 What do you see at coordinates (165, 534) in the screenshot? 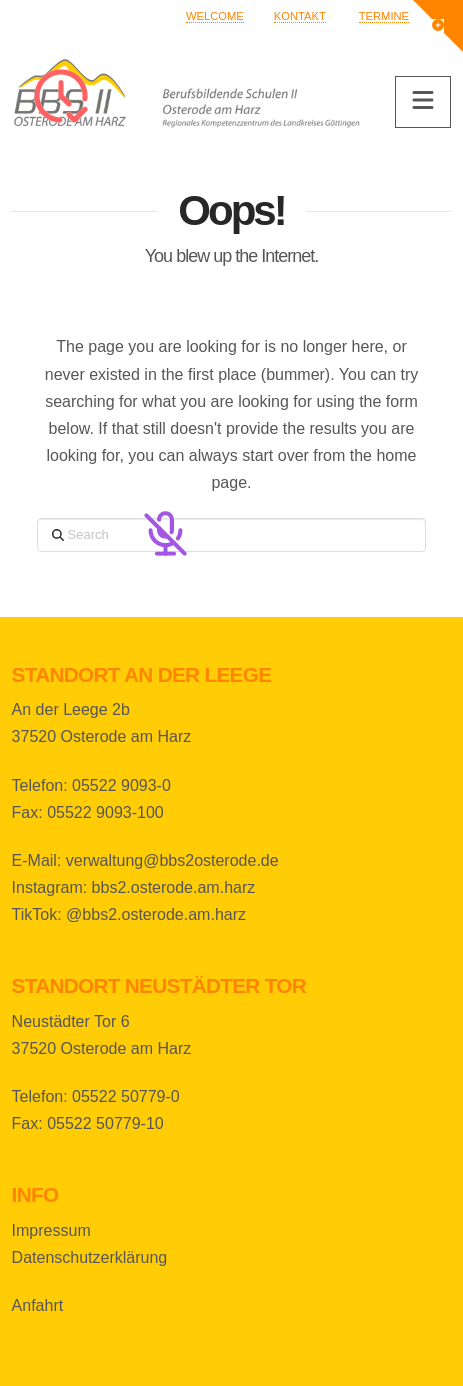
I see `mute your microphone` at bounding box center [165, 534].